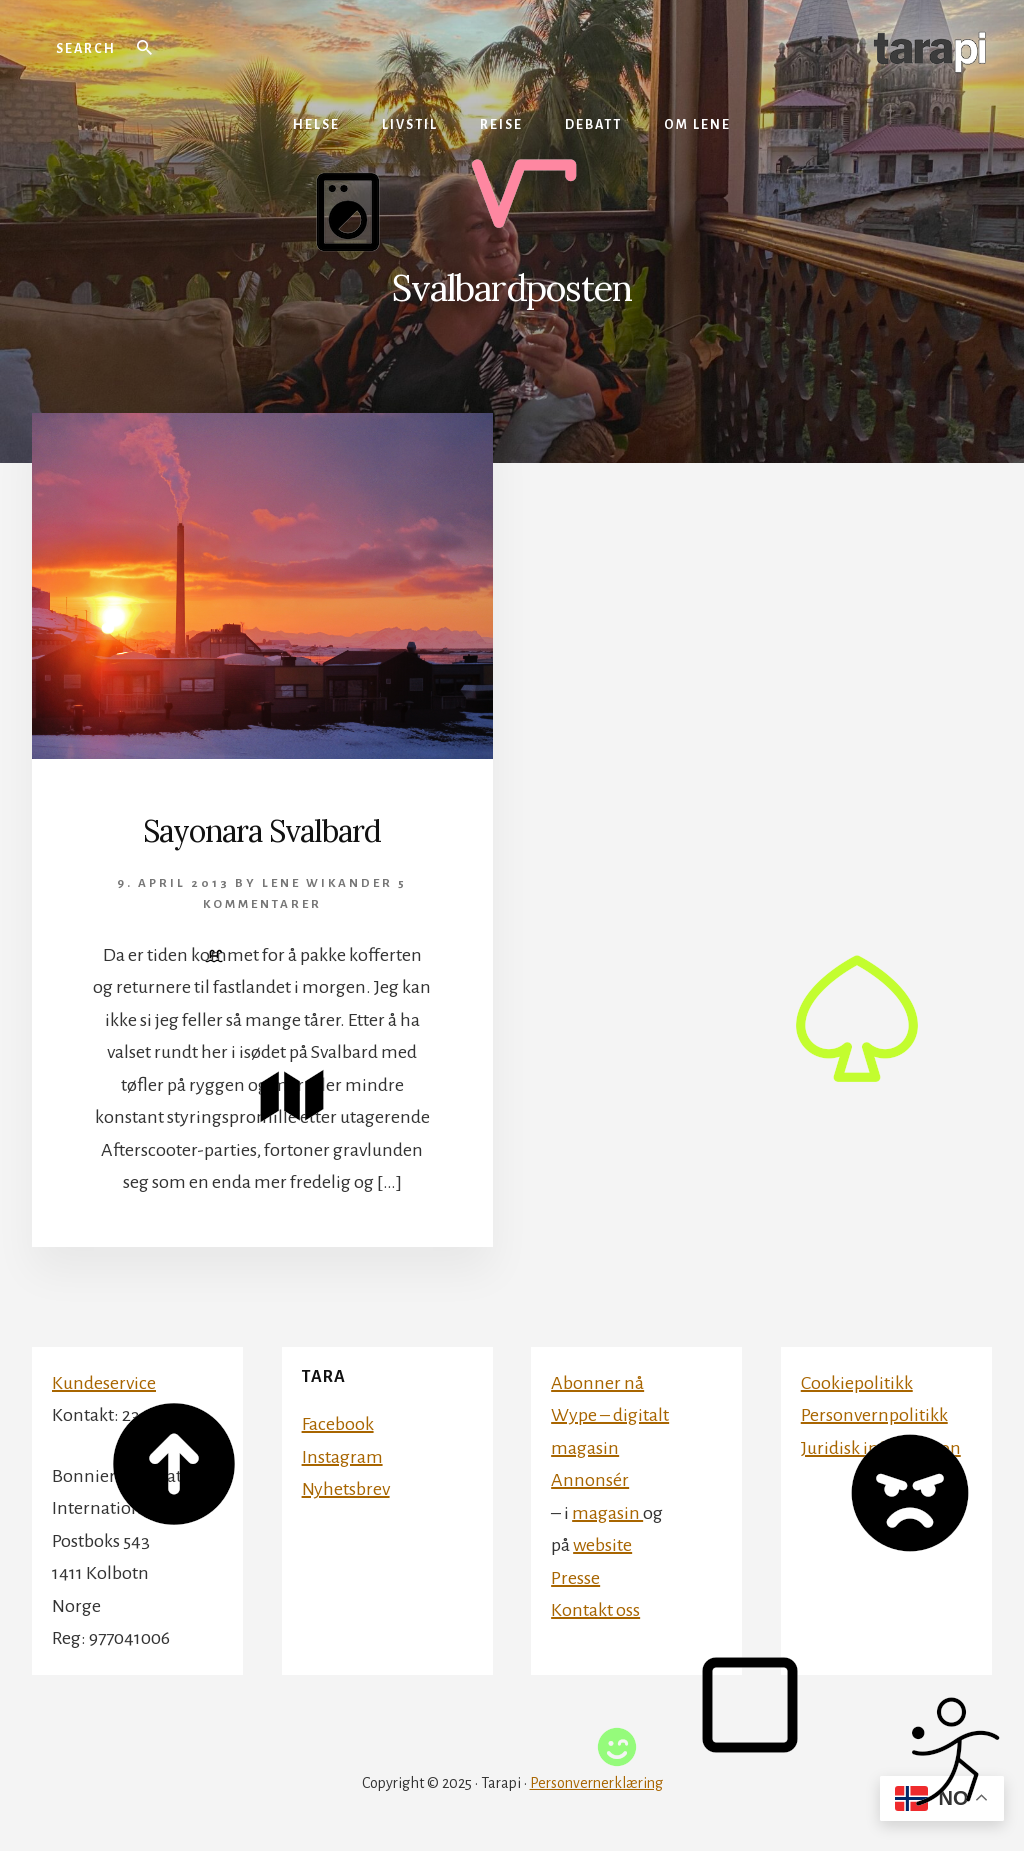 Image resolution: width=1024 pixels, height=1851 pixels. What do you see at coordinates (214, 956) in the screenshot?
I see `access swimming pool facilities` at bounding box center [214, 956].